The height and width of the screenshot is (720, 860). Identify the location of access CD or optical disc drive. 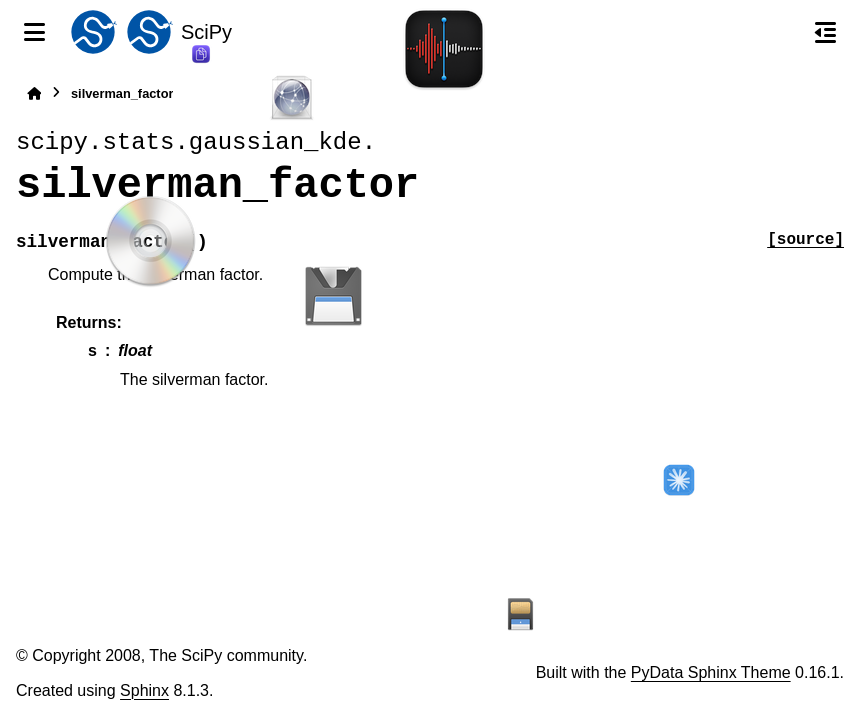
(150, 242).